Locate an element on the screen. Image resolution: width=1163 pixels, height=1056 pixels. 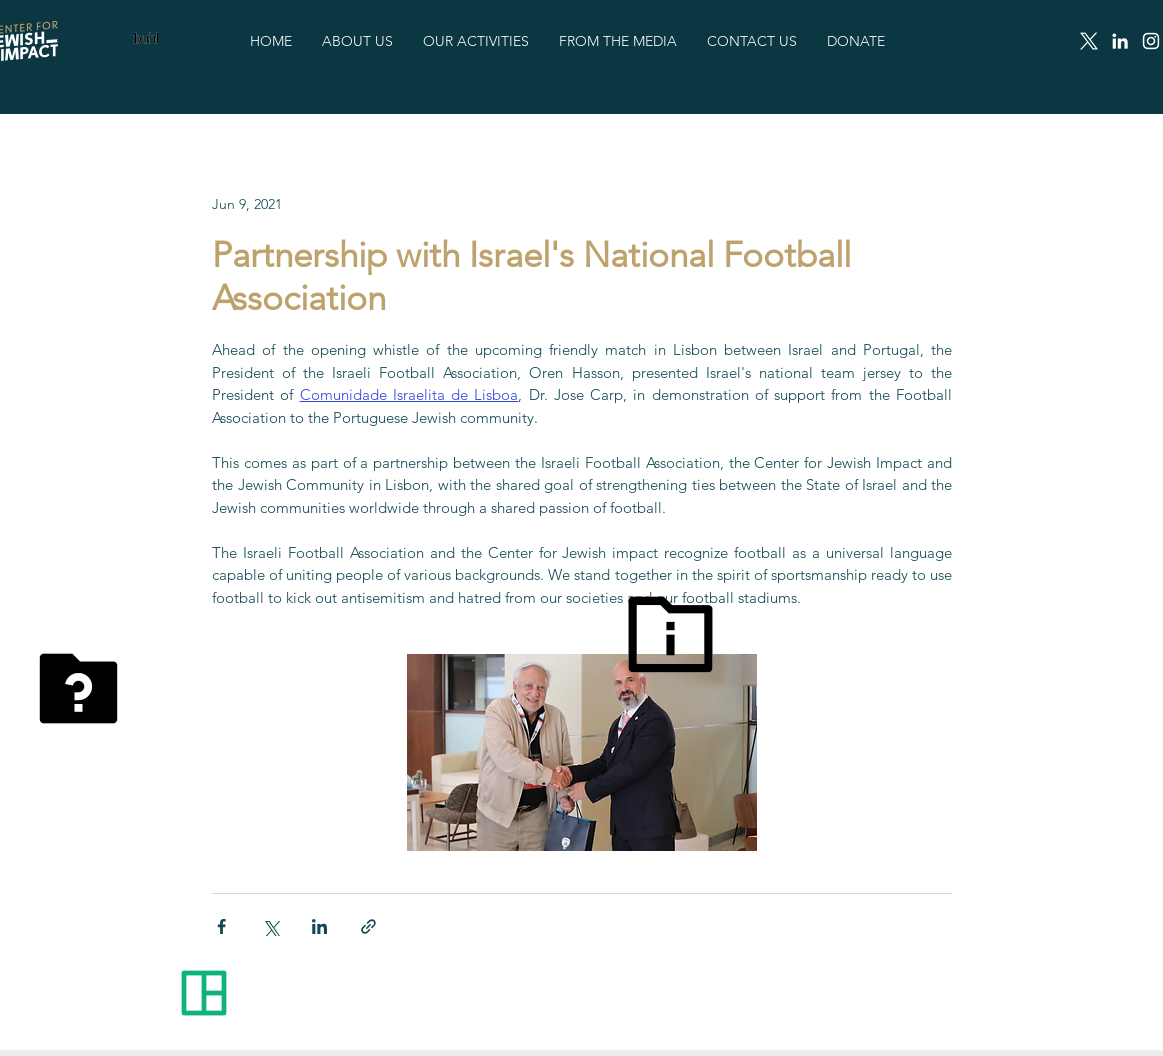
switch to grid layout view is located at coordinates (204, 993).